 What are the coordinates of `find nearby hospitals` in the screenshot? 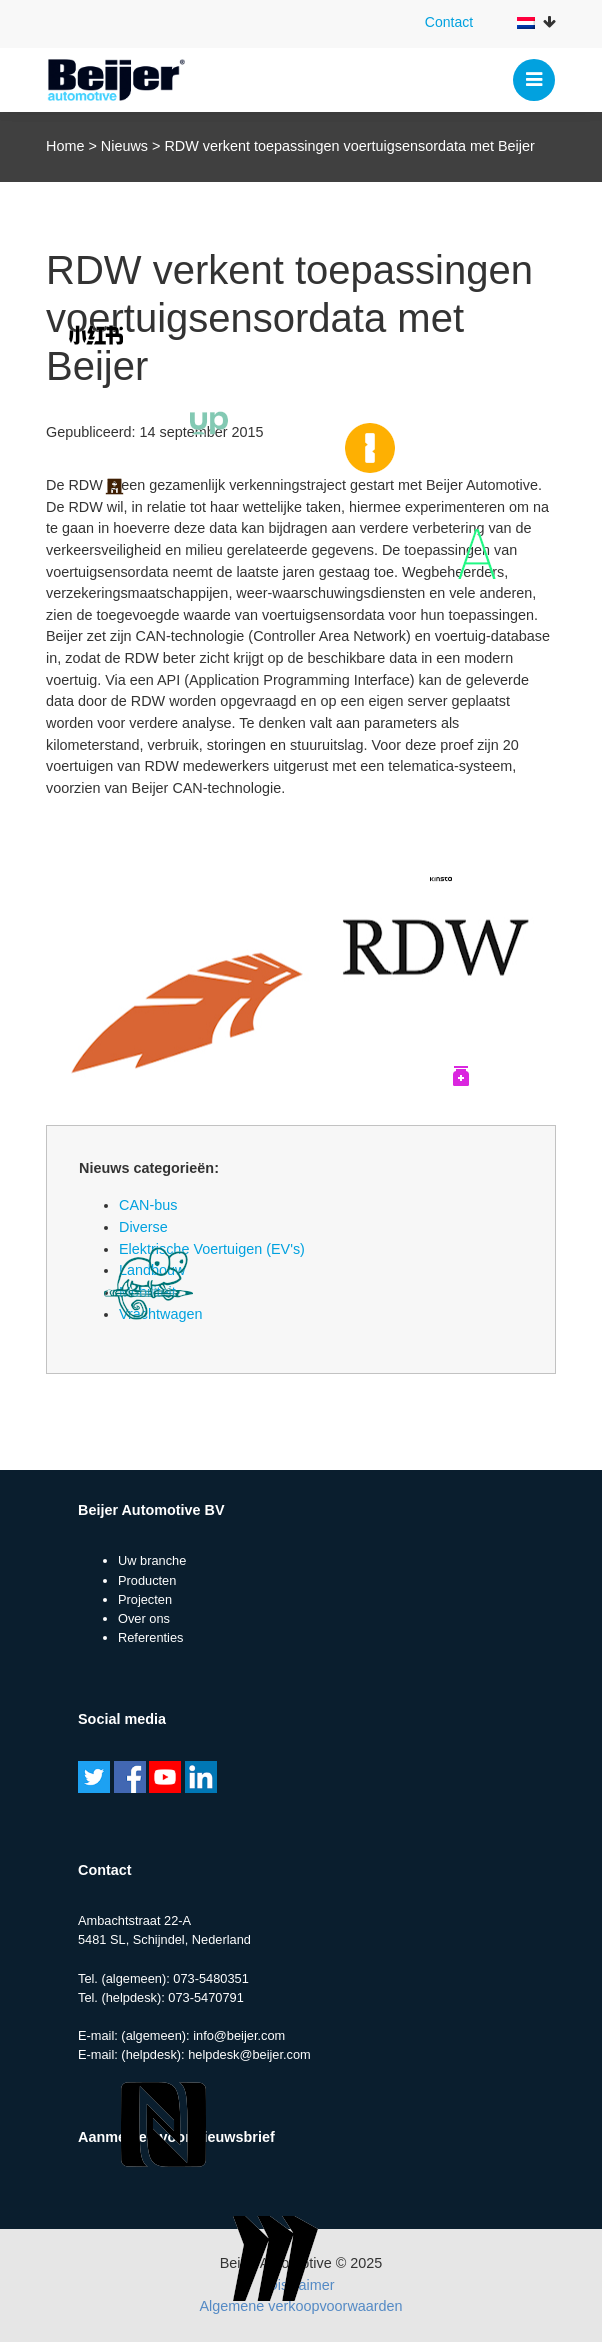 It's located at (114, 486).